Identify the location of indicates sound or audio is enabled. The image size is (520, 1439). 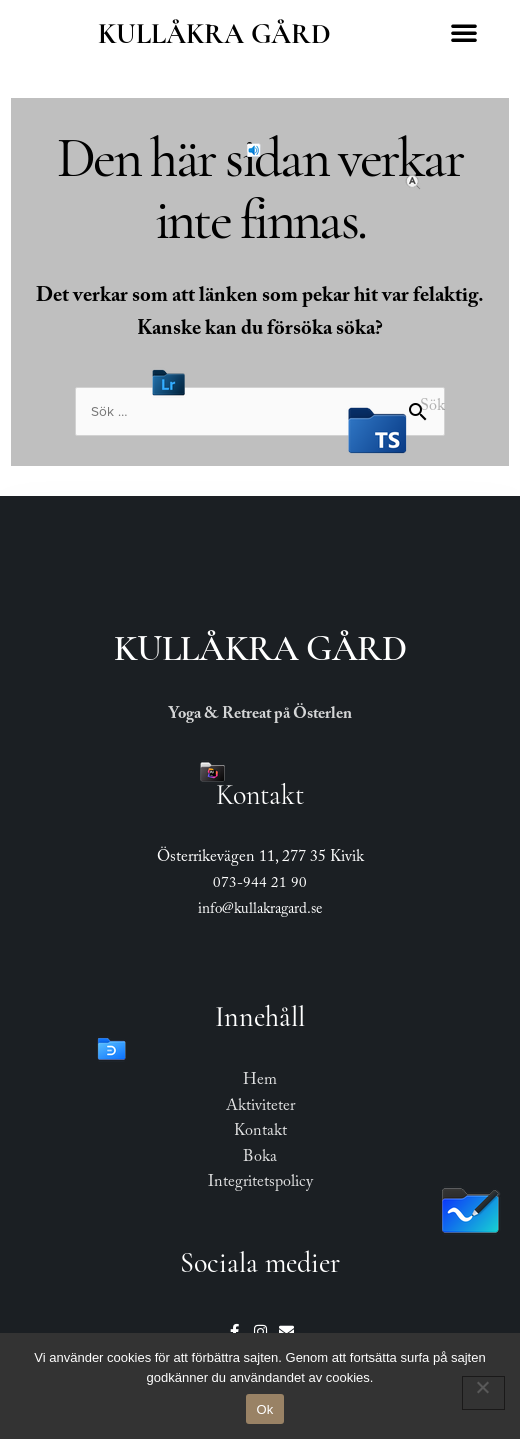
(264, 140).